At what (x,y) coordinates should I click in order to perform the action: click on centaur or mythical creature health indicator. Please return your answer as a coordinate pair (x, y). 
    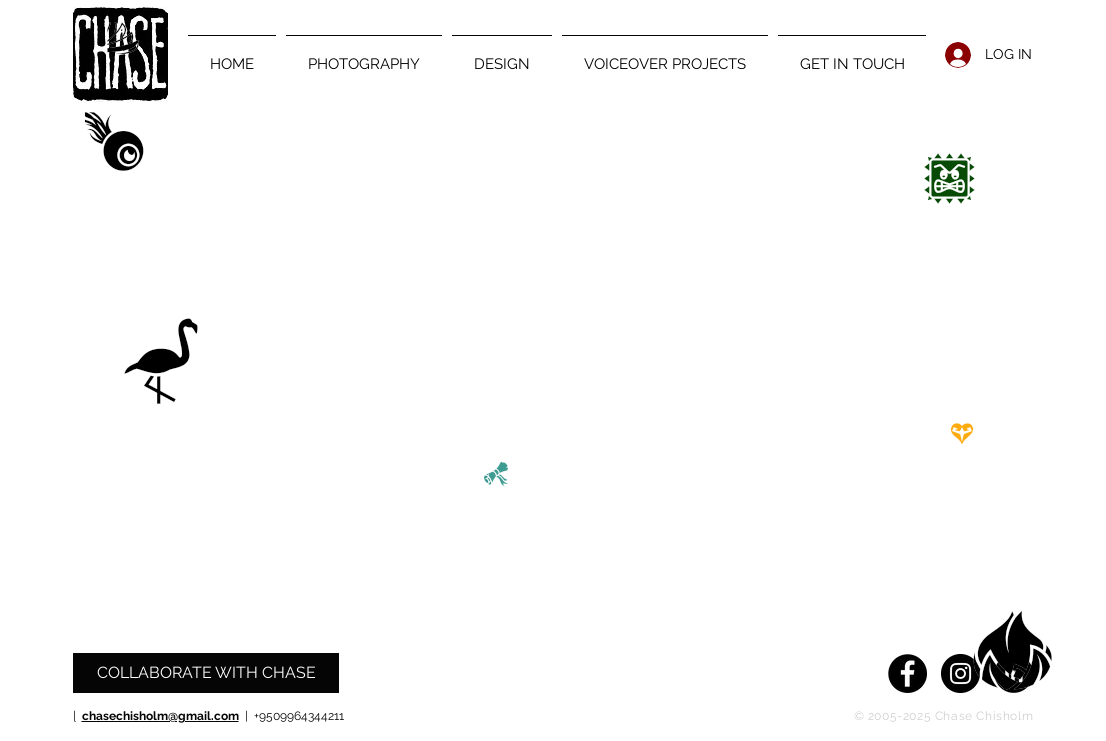
    Looking at the image, I should click on (962, 434).